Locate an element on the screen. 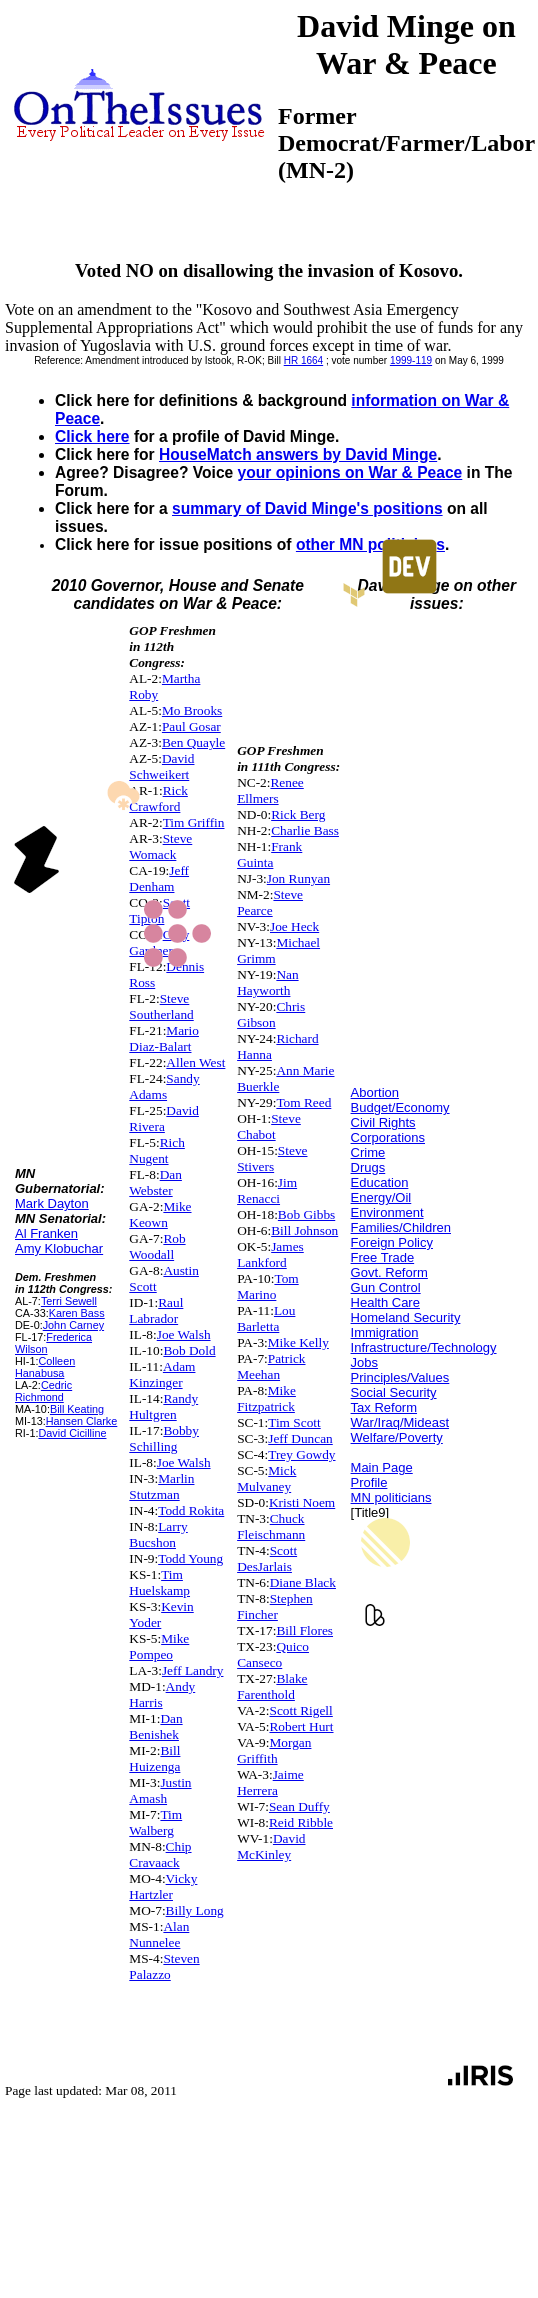 This screenshot has height=2298, width=538. open the Zilch app is located at coordinates (36, 859).